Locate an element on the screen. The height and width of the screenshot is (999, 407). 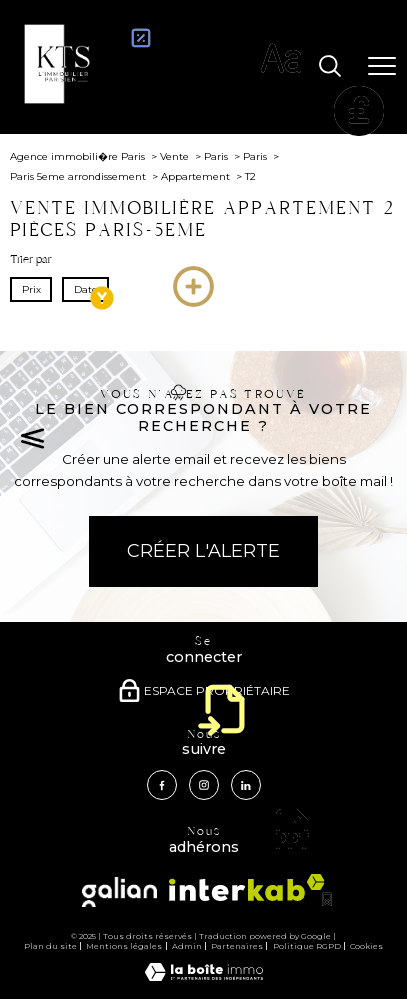
press the Y button on xbox controller is located at coordinates (102, 298).